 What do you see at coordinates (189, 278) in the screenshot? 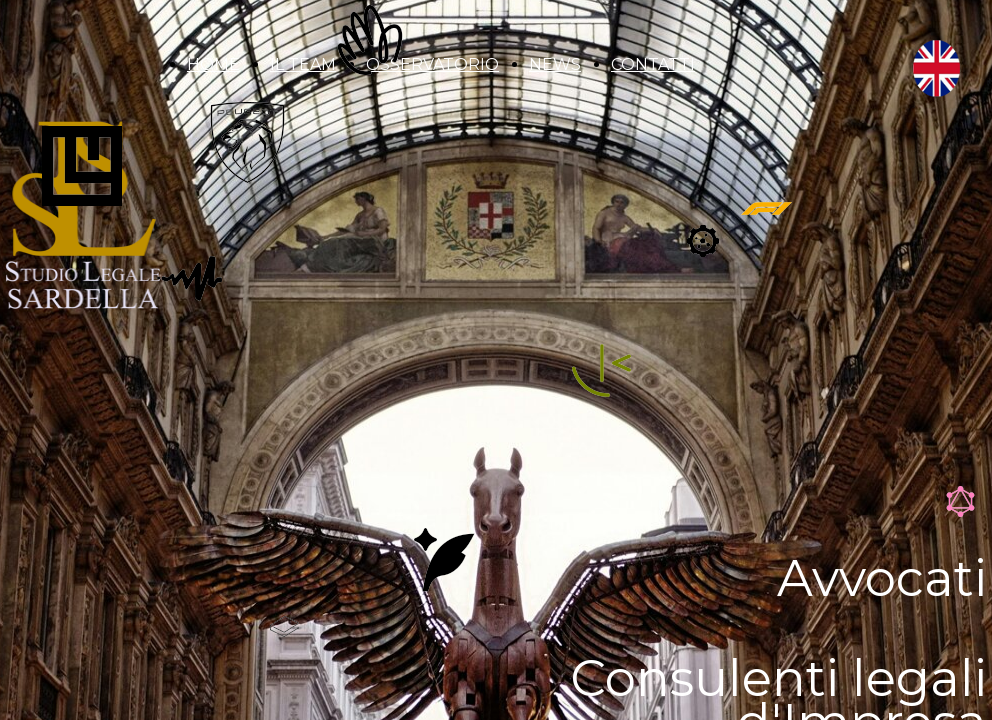
I see `open audiomack music streaming app` at bounding box center [189, 278].